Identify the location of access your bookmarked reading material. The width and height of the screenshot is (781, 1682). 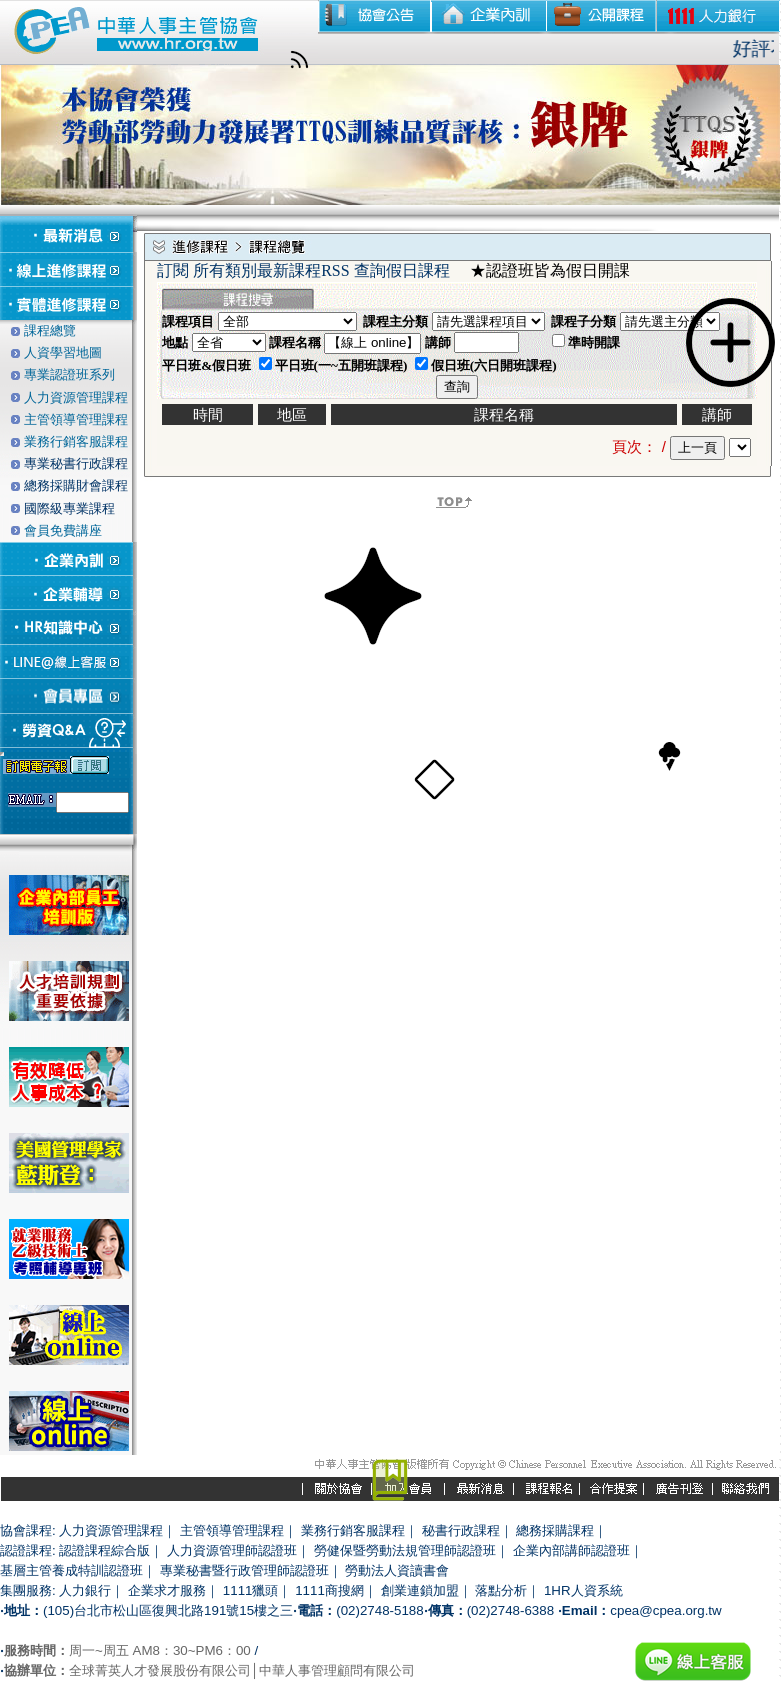
(390, 1480).